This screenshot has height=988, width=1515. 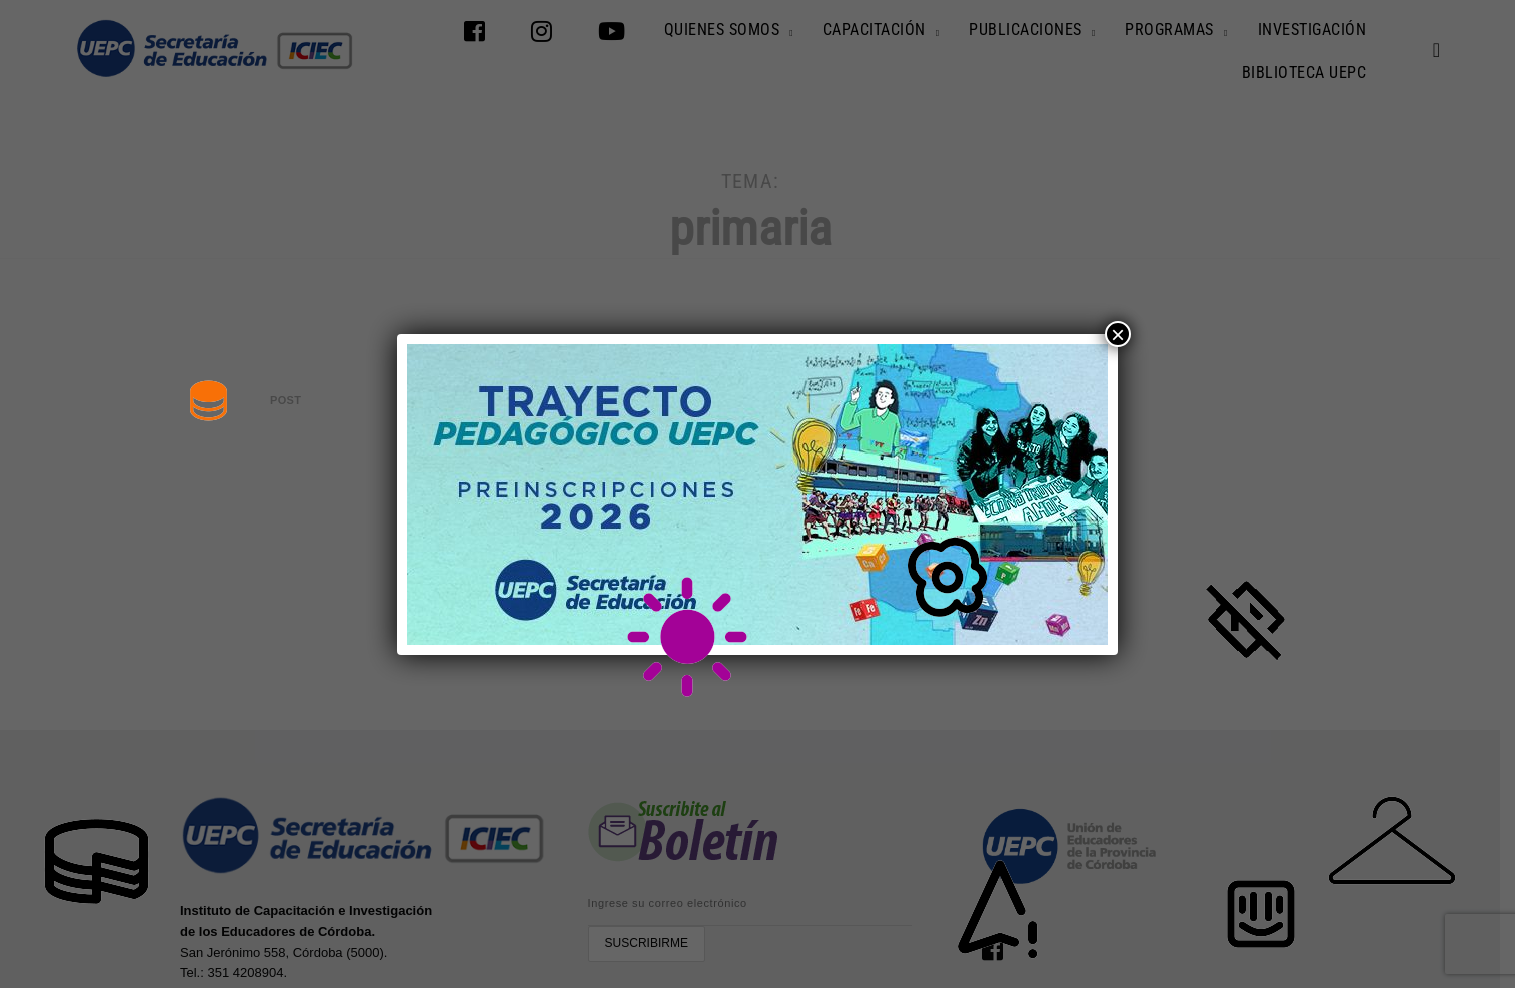 I want to click on disable navigation or directions, so click(x=1246, y=619).